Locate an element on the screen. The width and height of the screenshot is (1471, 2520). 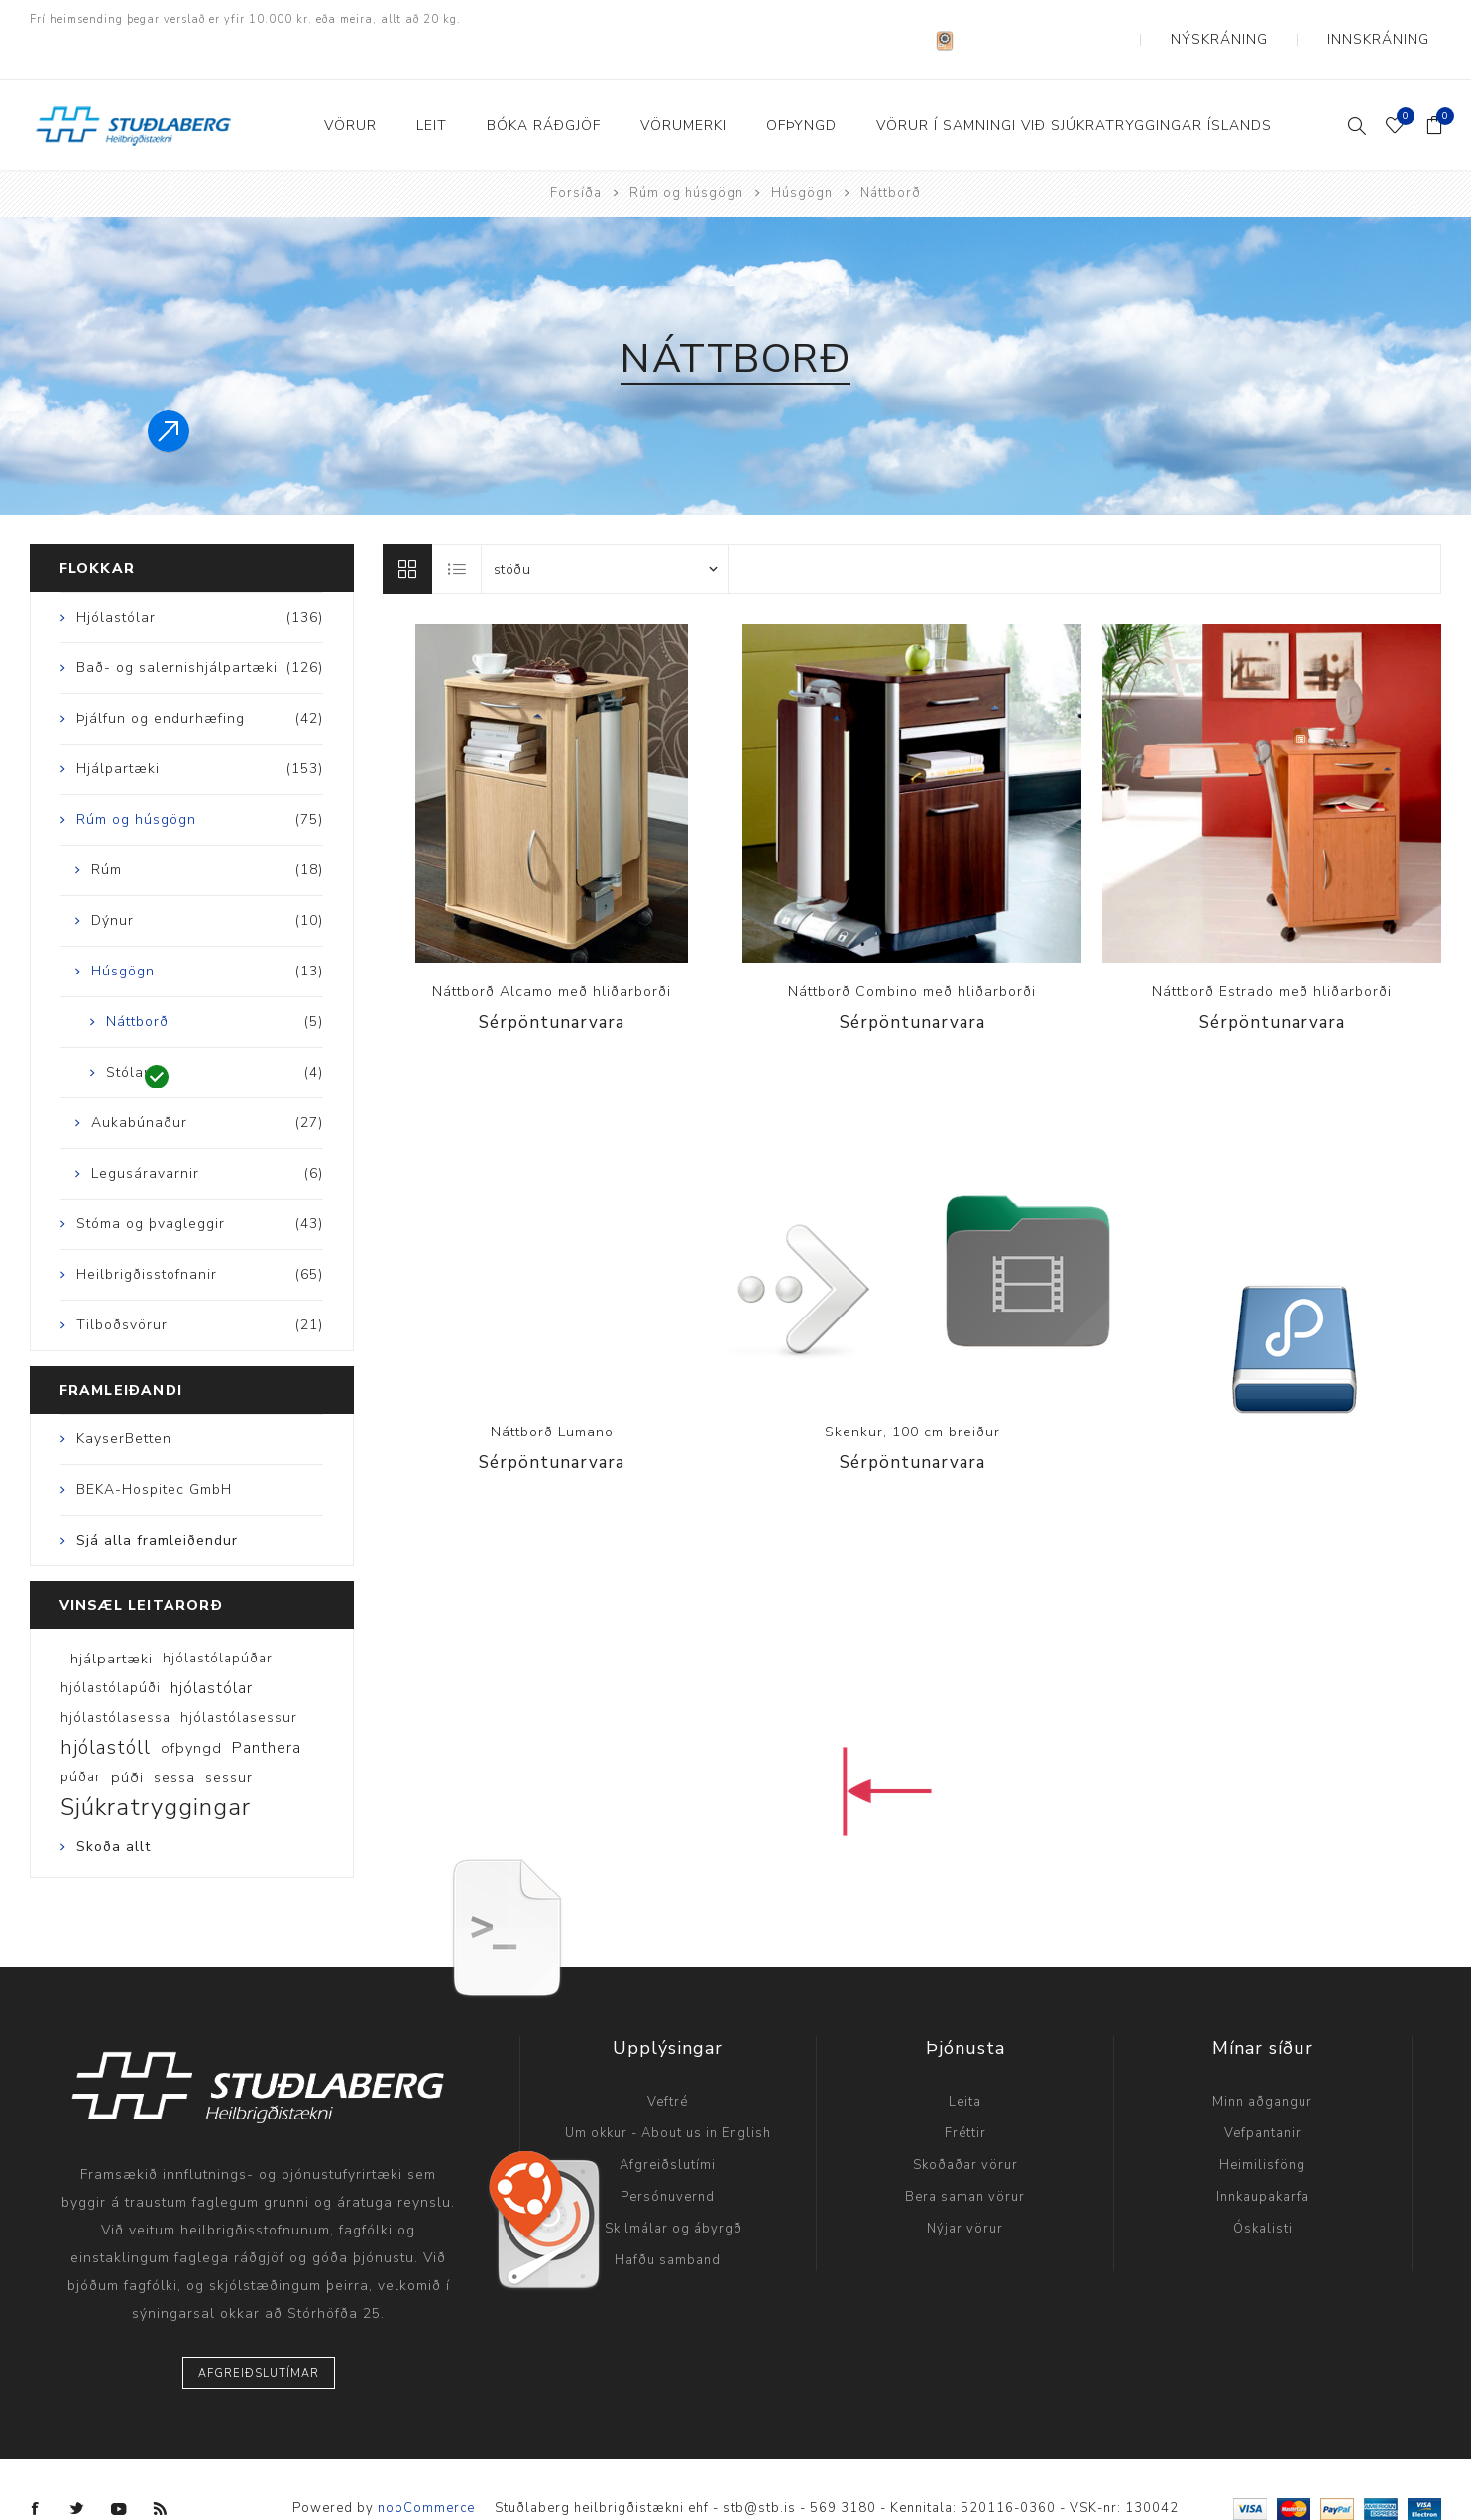
software installation or package setup in progress is located at coordinates (945, 41).